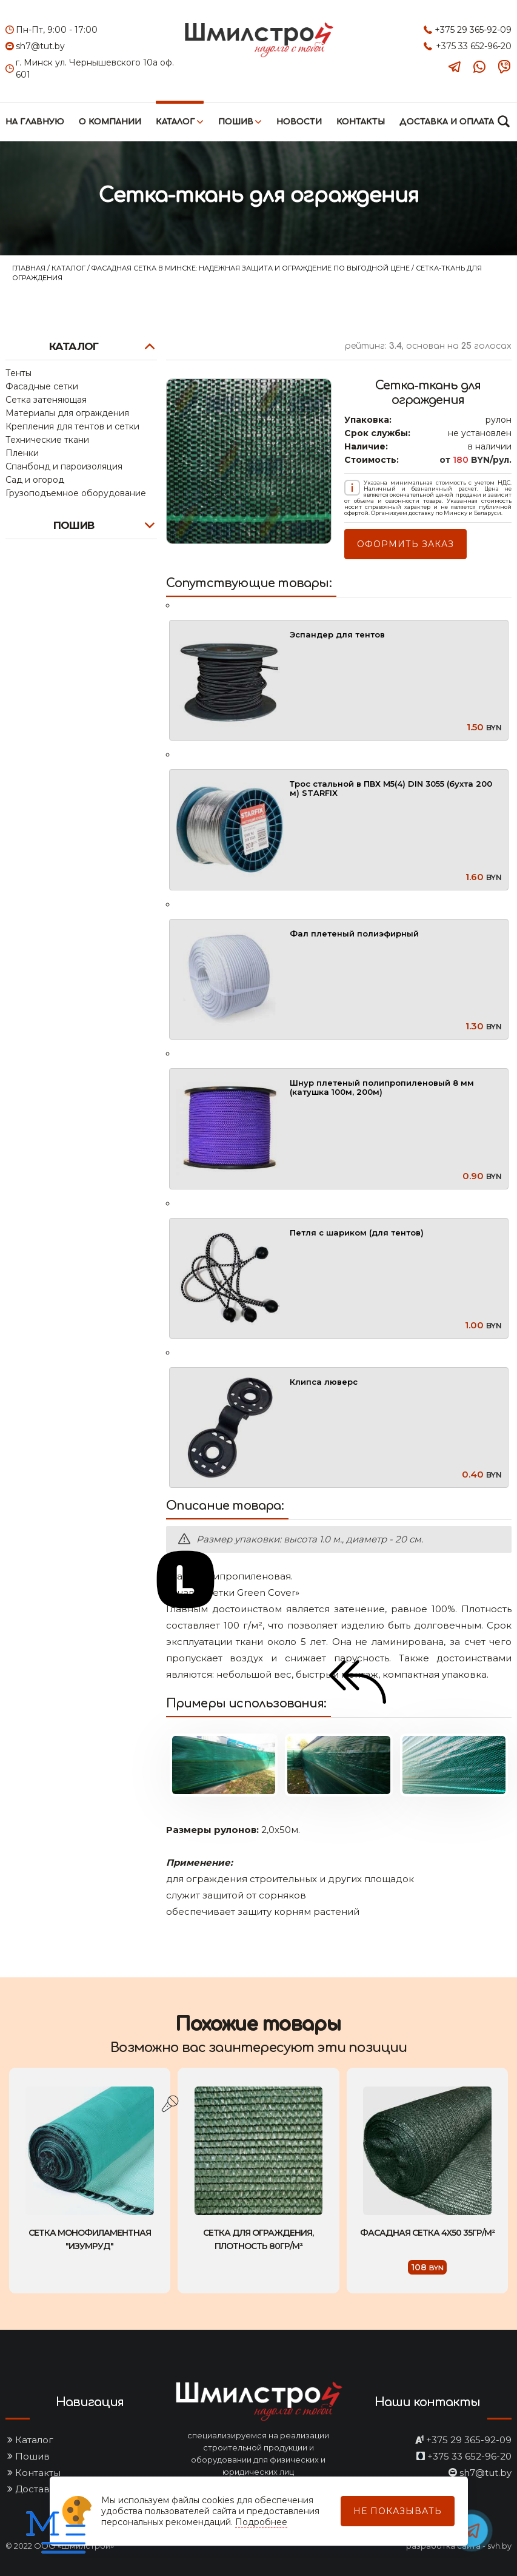 Image resolution: width=517 pixels, height=2576 pixels. I want to click on open article on Medium, so click(56, 2532).